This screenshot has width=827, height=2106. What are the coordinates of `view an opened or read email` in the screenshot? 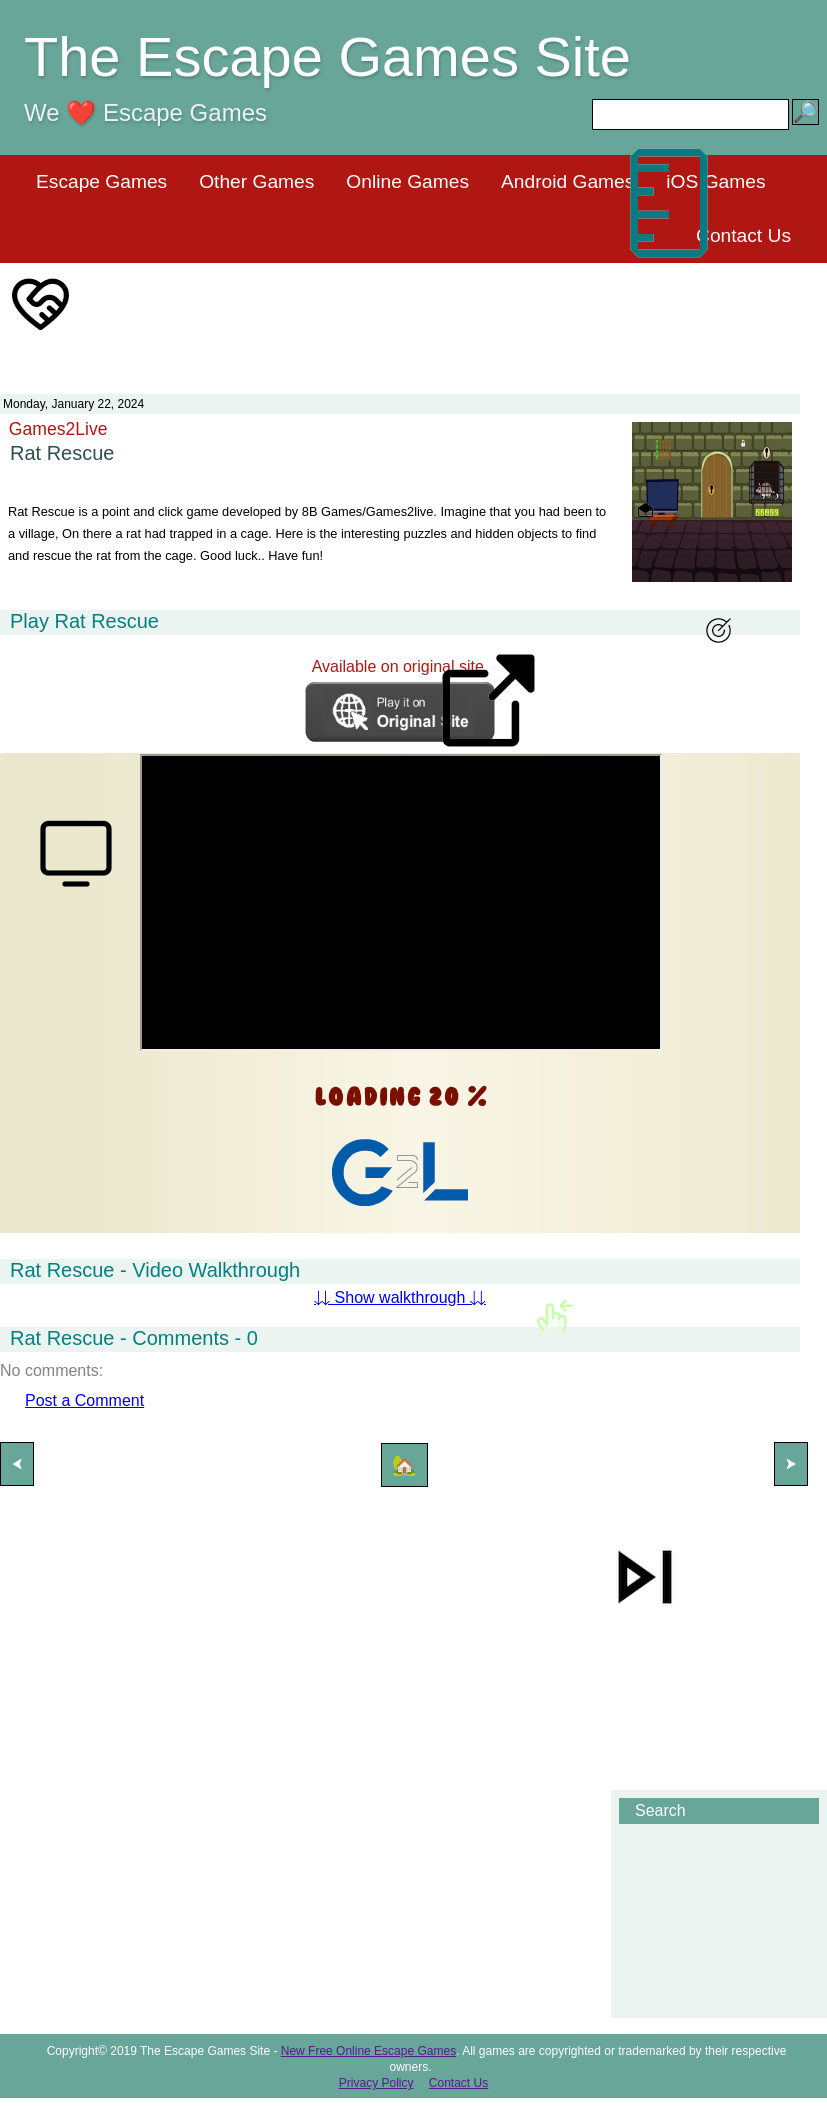 It's located at (645, 510).